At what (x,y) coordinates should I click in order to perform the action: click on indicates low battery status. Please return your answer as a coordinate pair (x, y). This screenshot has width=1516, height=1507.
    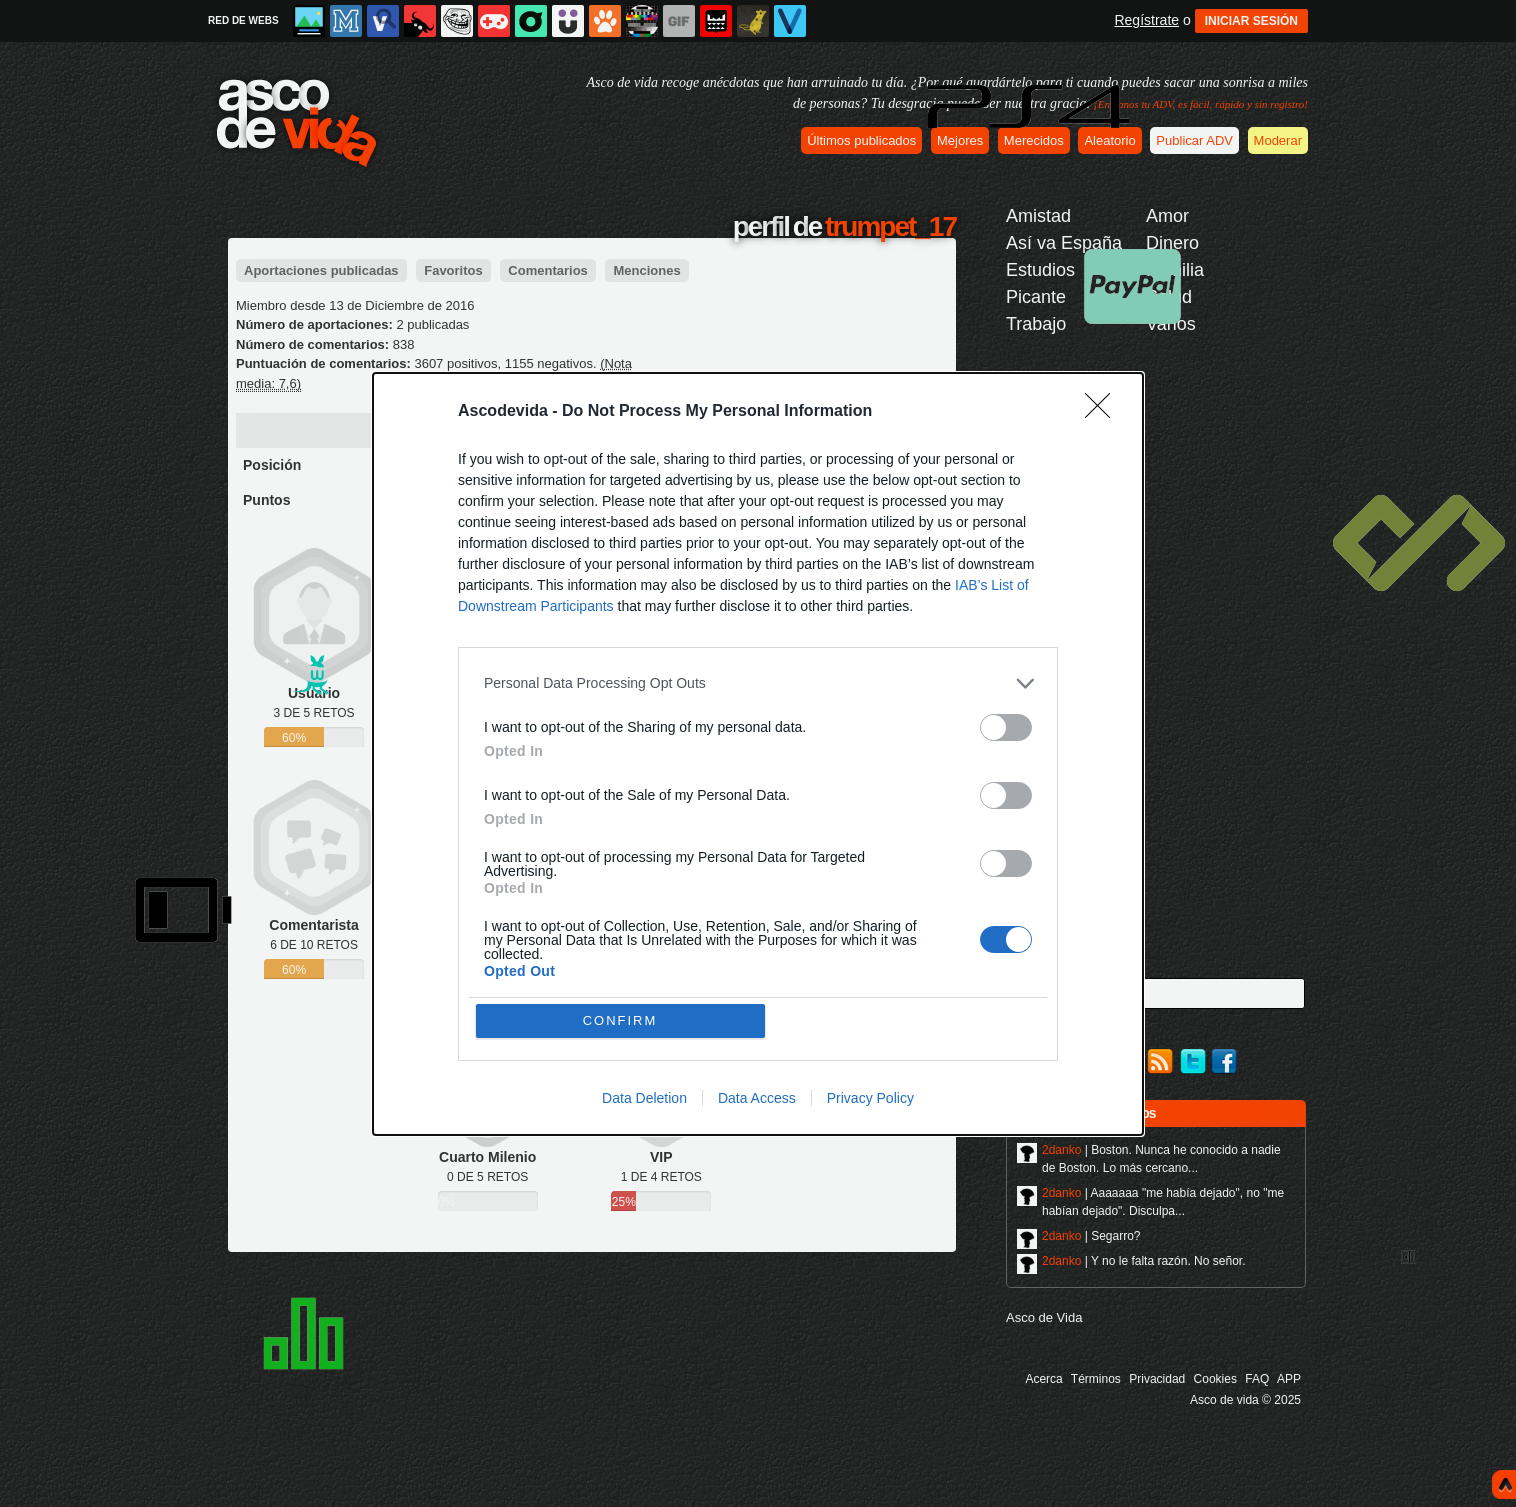
    Looking at the image, I should click on (181, 910).